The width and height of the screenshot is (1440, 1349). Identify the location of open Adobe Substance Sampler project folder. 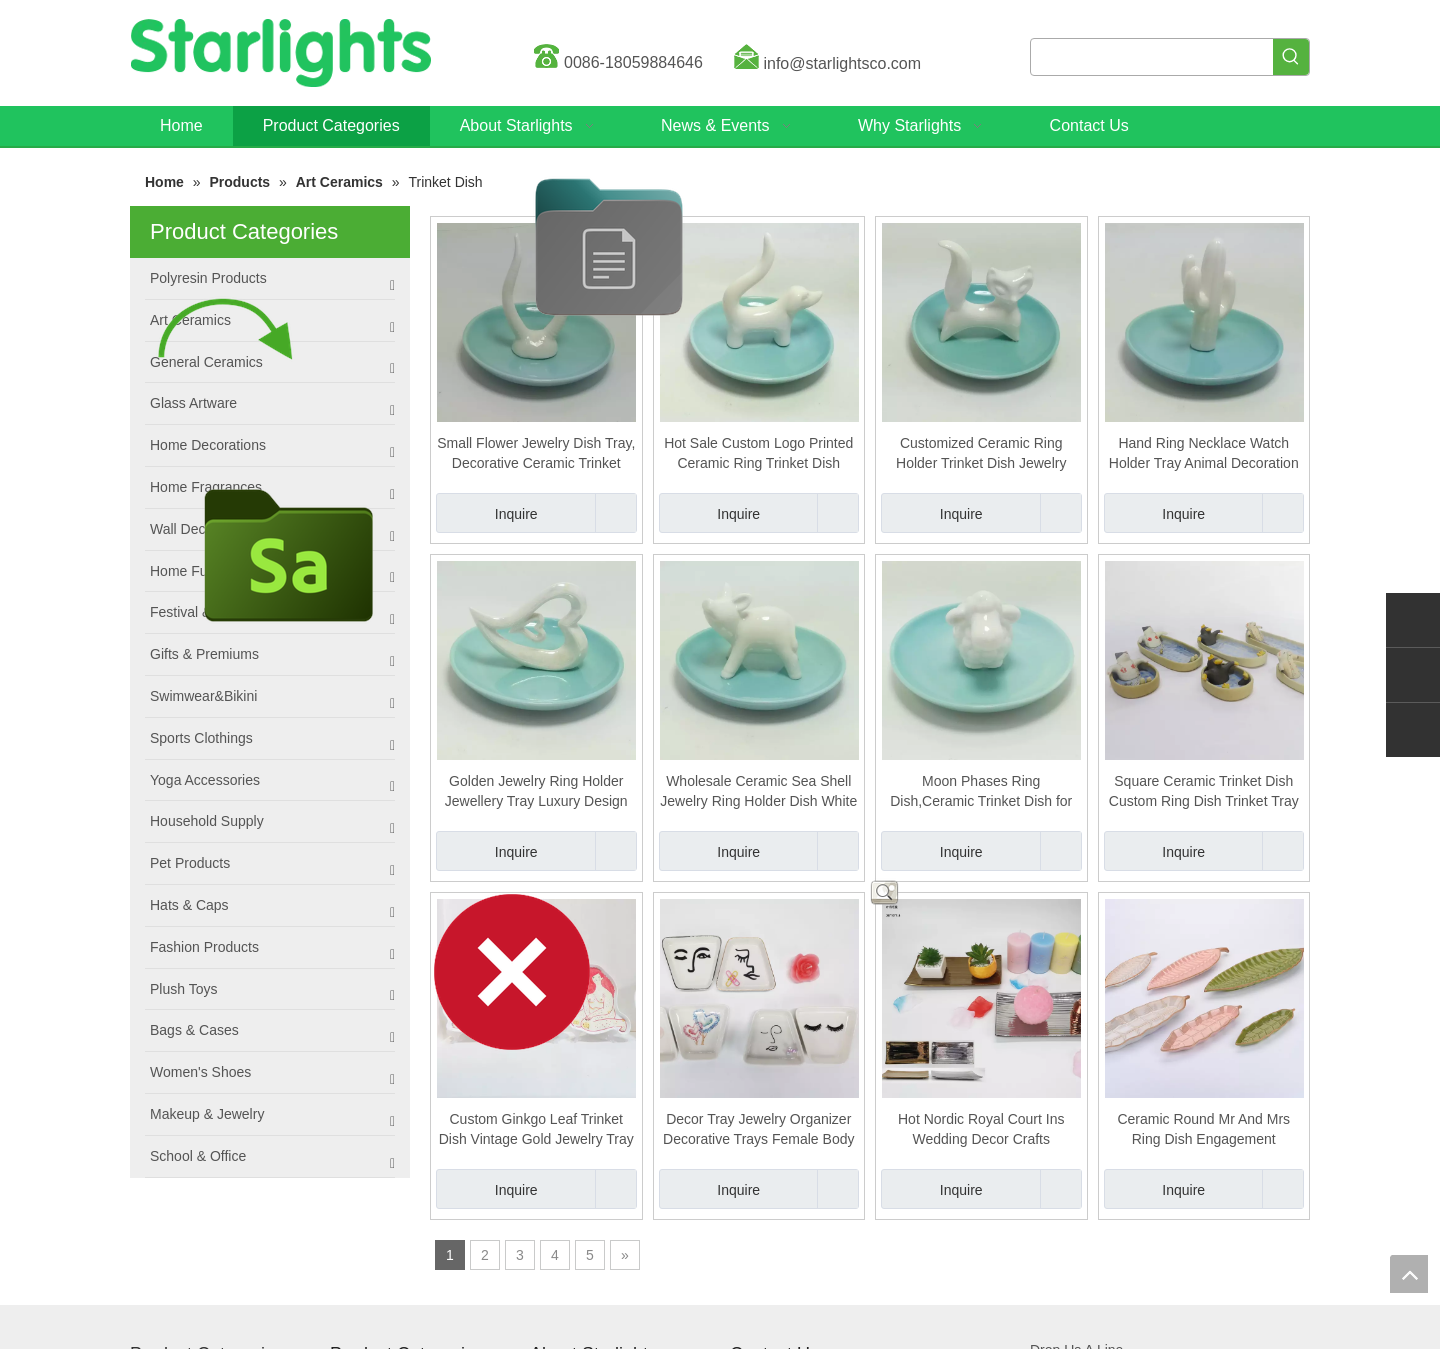
(288, 560).